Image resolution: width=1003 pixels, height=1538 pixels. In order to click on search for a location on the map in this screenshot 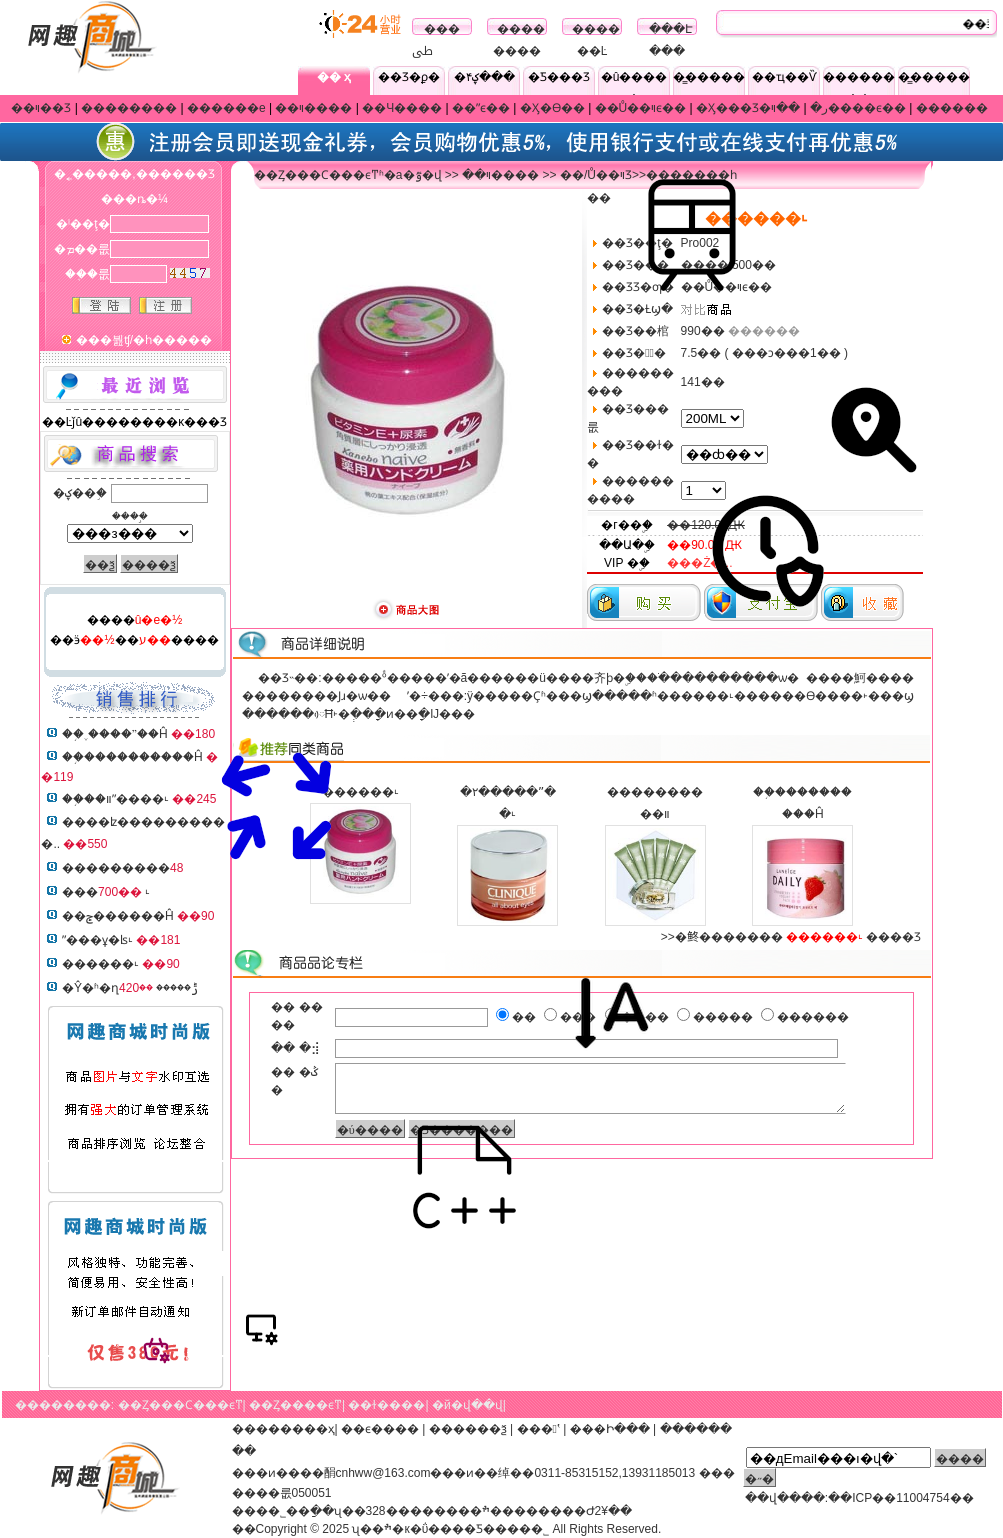, I will do `click(874, 430)`.